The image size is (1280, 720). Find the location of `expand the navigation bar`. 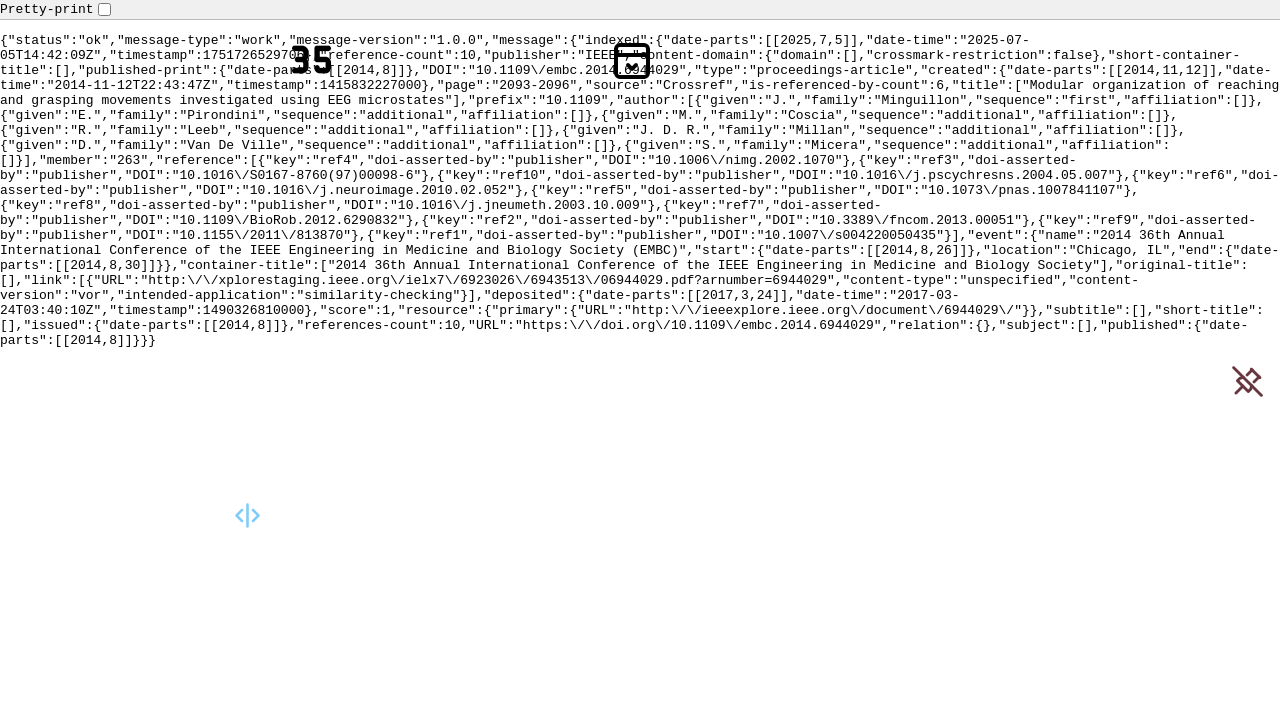

expand the navigation bar is located at coordinates (632, 61).